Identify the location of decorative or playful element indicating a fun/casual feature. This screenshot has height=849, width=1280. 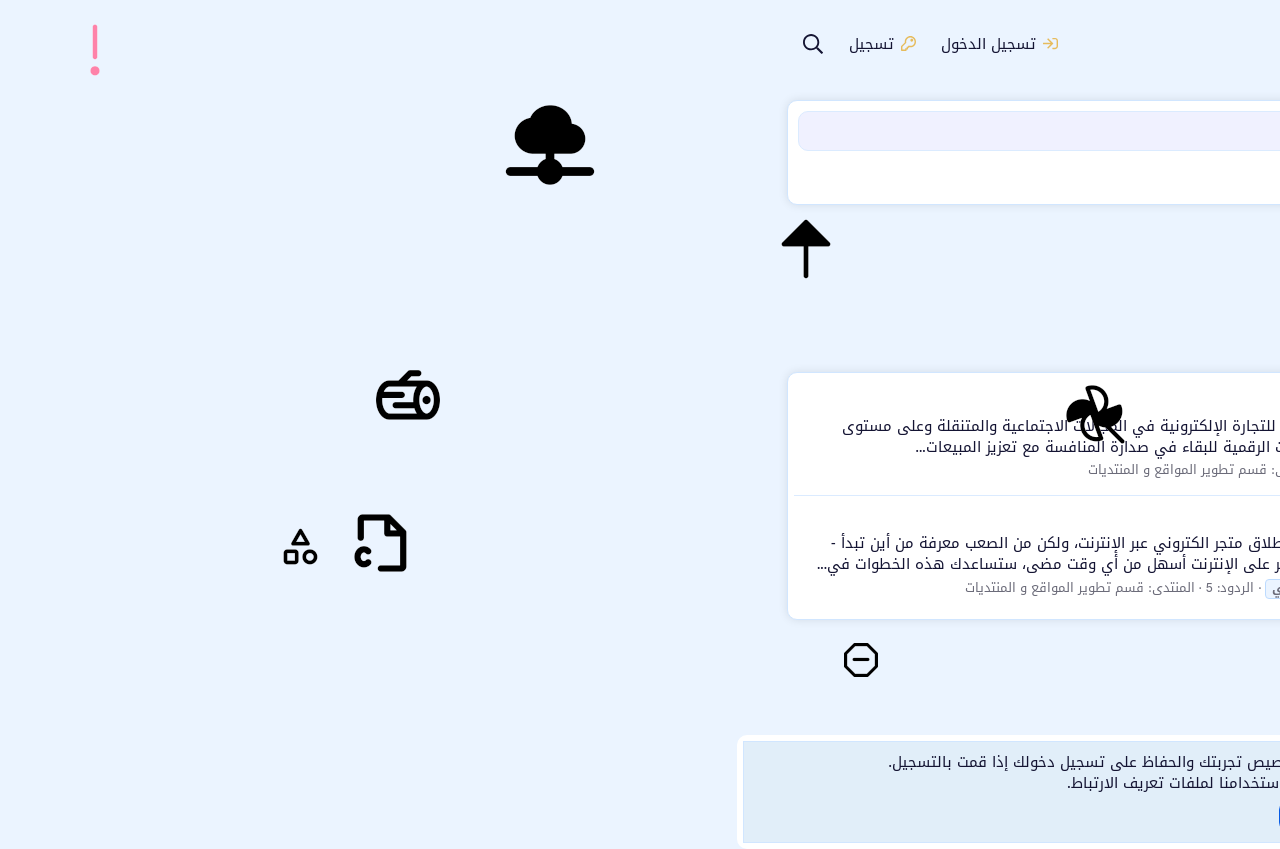
(1096, 415).